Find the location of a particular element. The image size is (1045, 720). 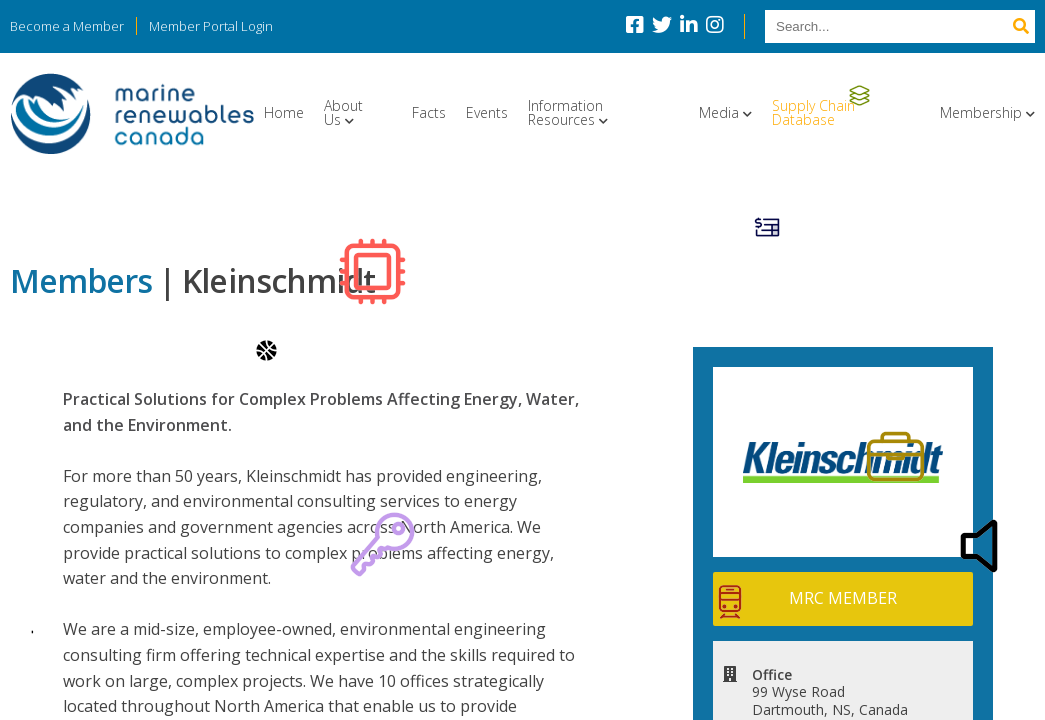

toggle layer visibility in an editor is located at coordinates (859, 95).